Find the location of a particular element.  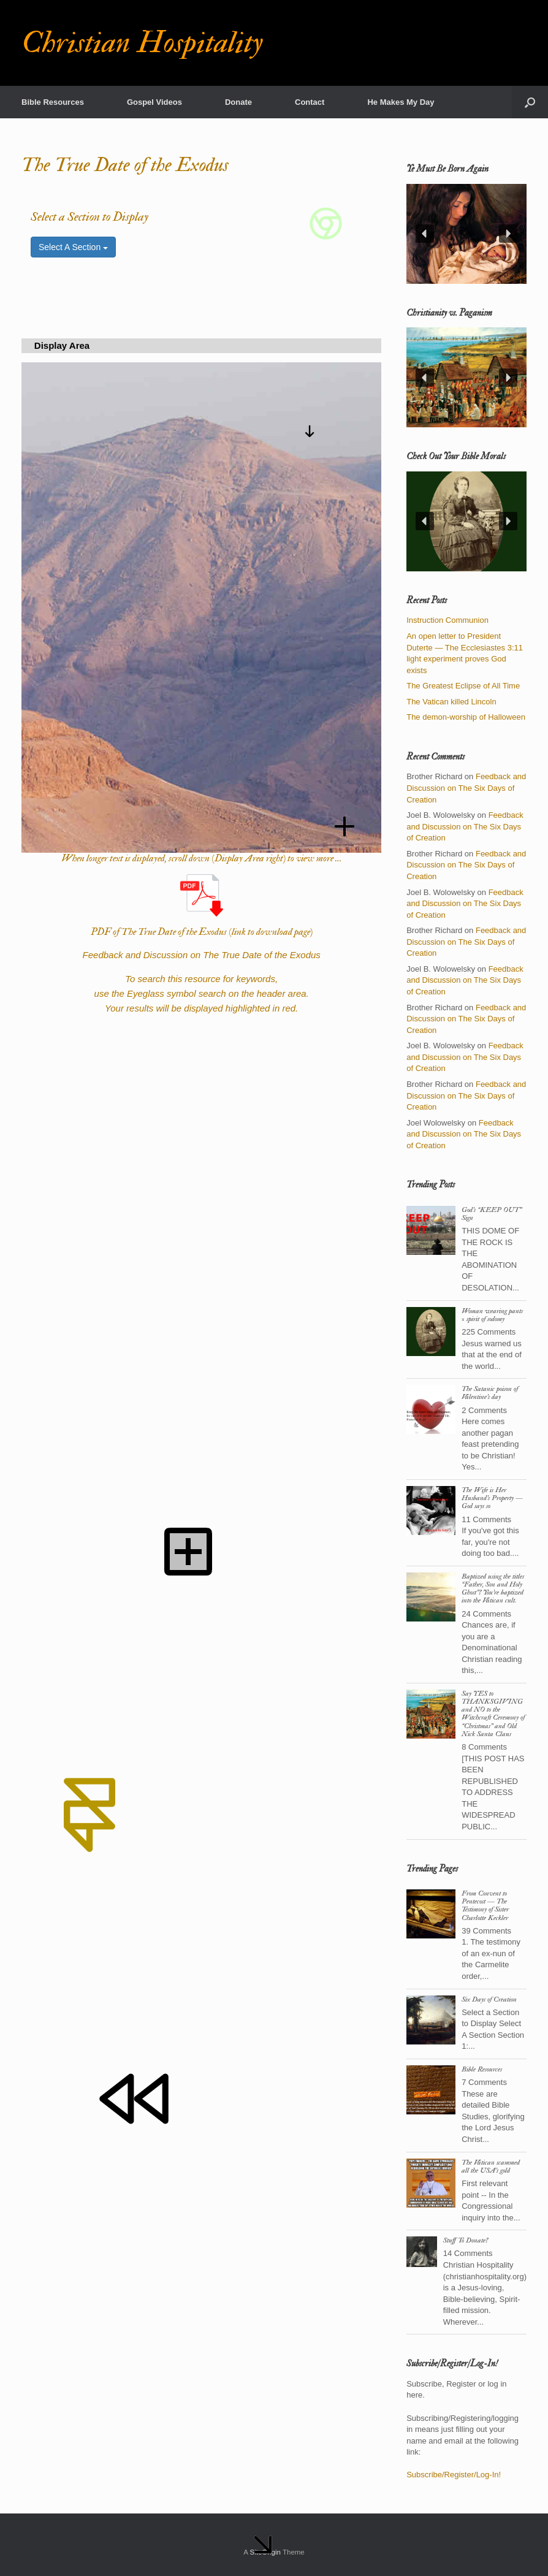

add a new item or content is located at coordinates (188, 1552).